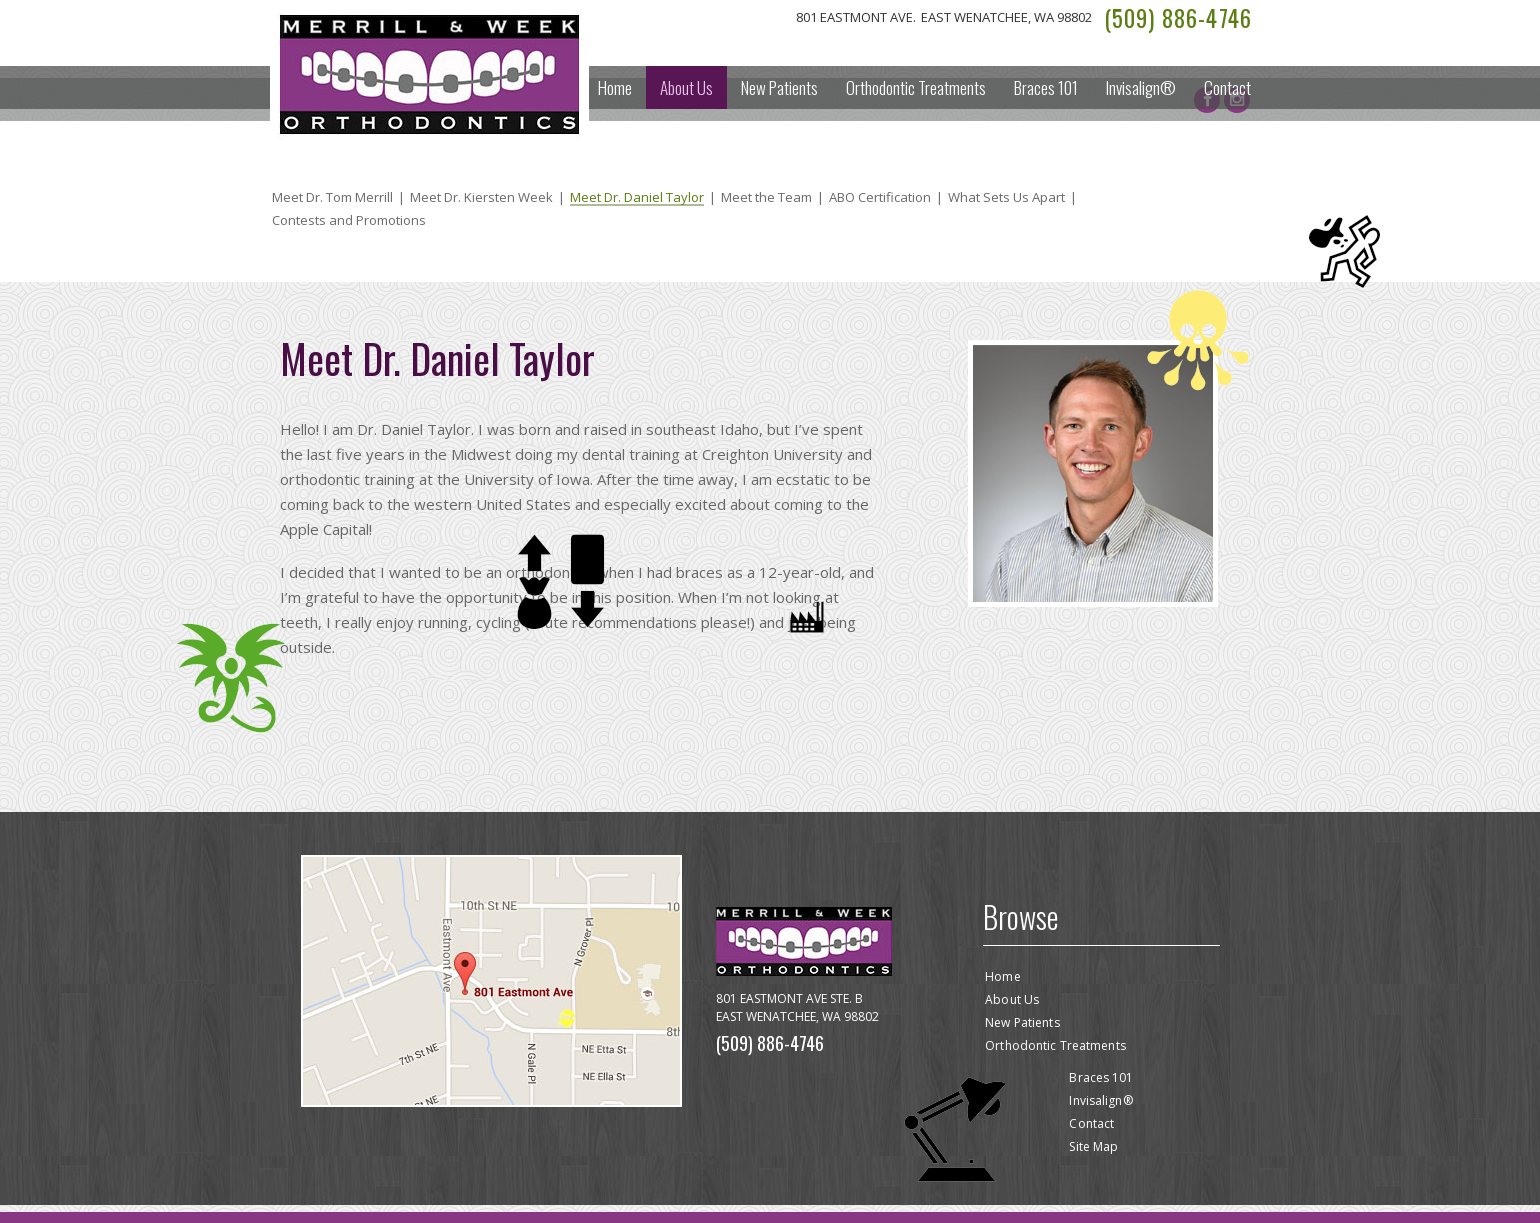  Describe the element at coordinates (561, 581) in the screenshot. I see `purchase in-game cards or items` at that location.